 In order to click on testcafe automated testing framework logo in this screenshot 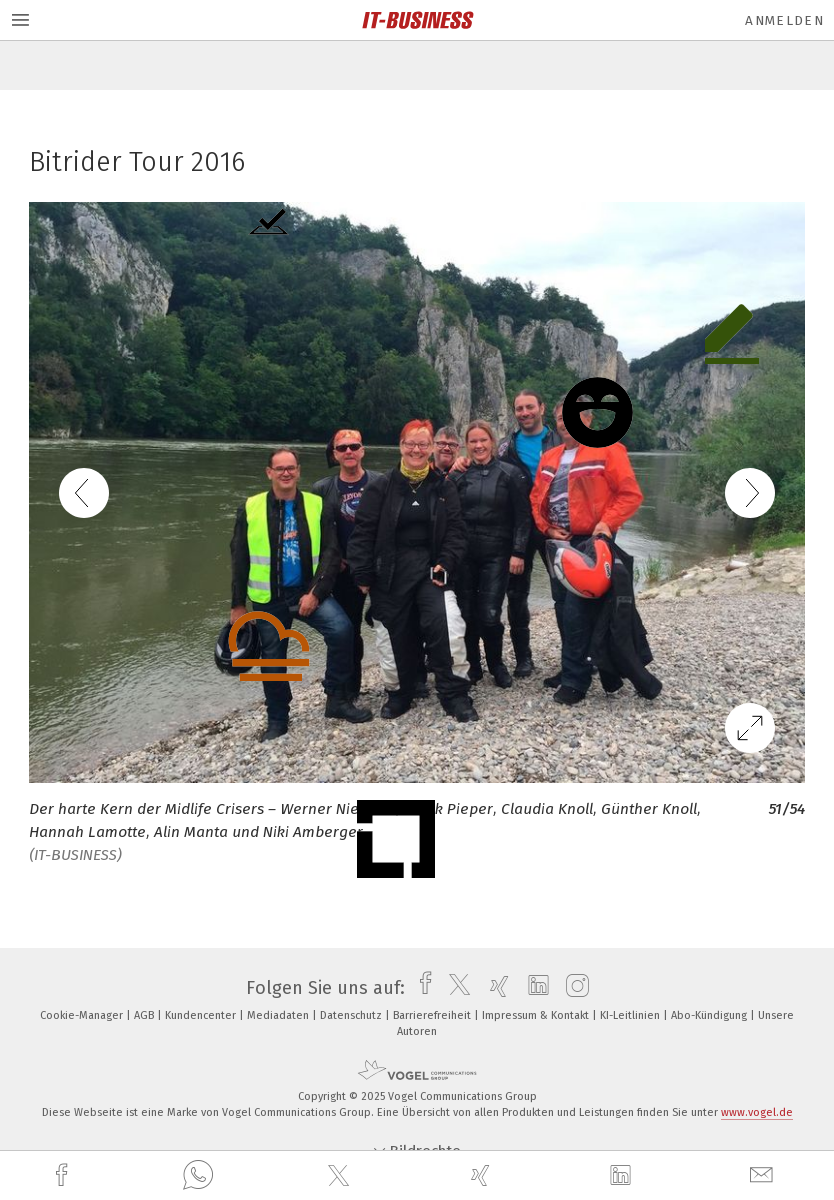, I will do `click(268, 221)`.